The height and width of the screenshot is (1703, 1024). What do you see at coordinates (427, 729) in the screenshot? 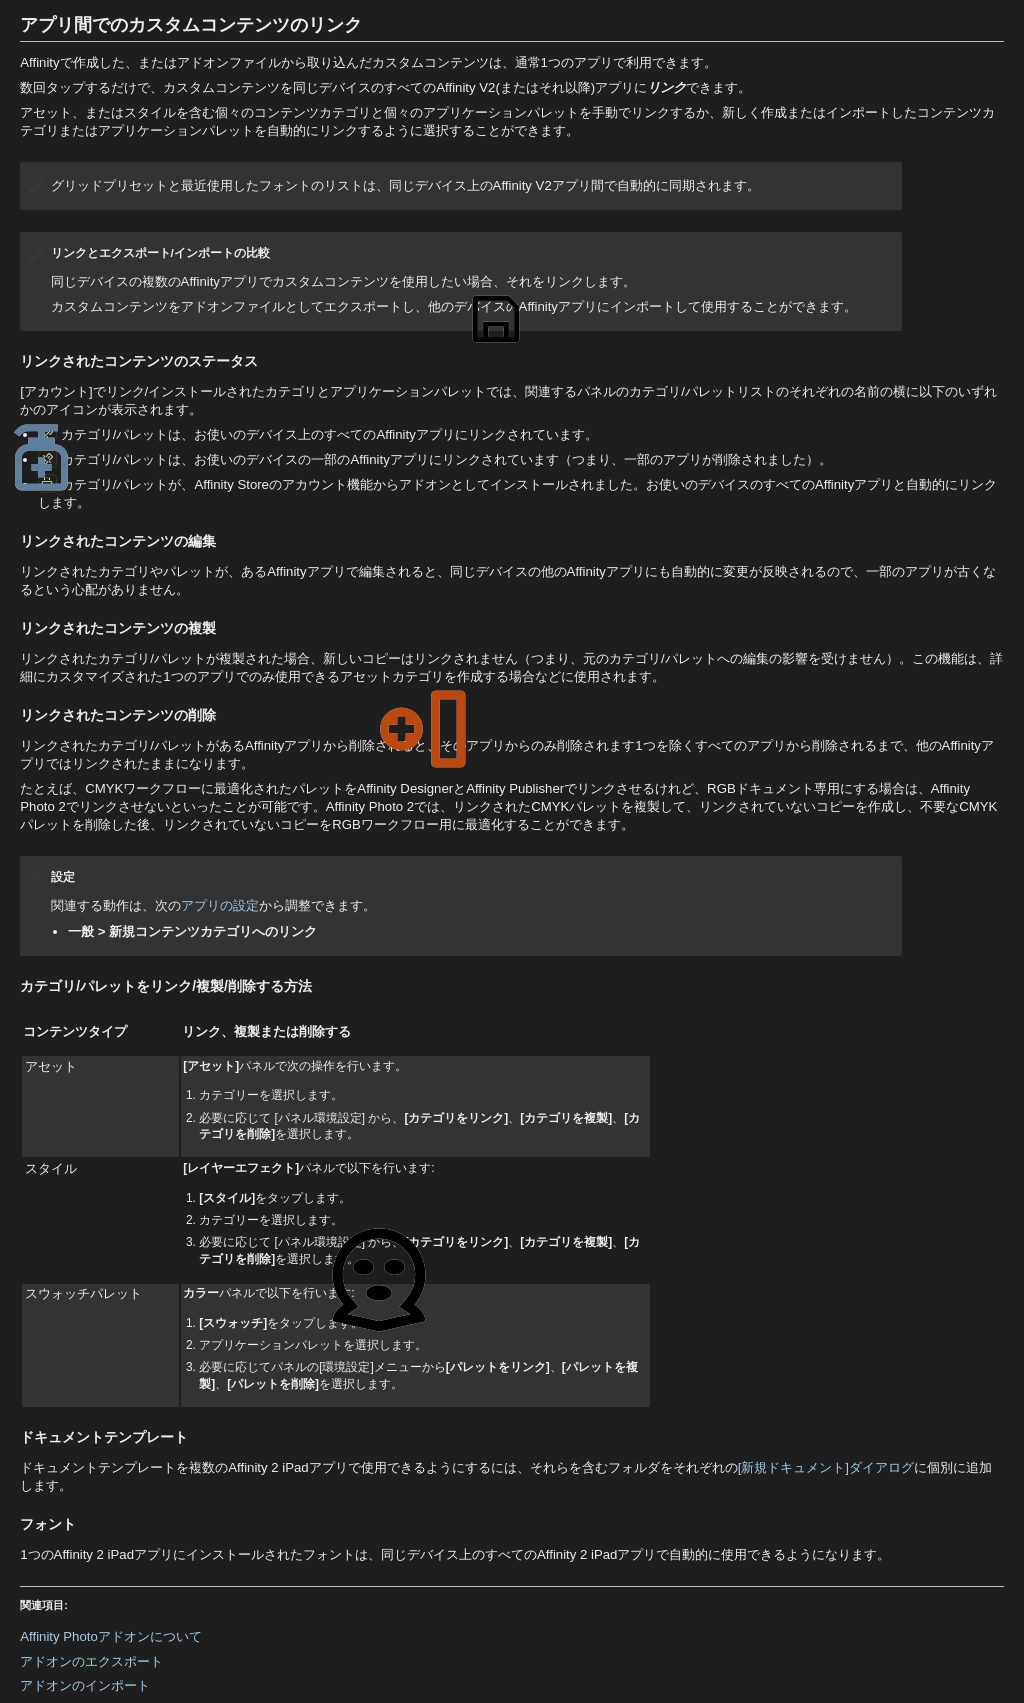
I see `insert a new column to the left` at bounding box center [427, 729].